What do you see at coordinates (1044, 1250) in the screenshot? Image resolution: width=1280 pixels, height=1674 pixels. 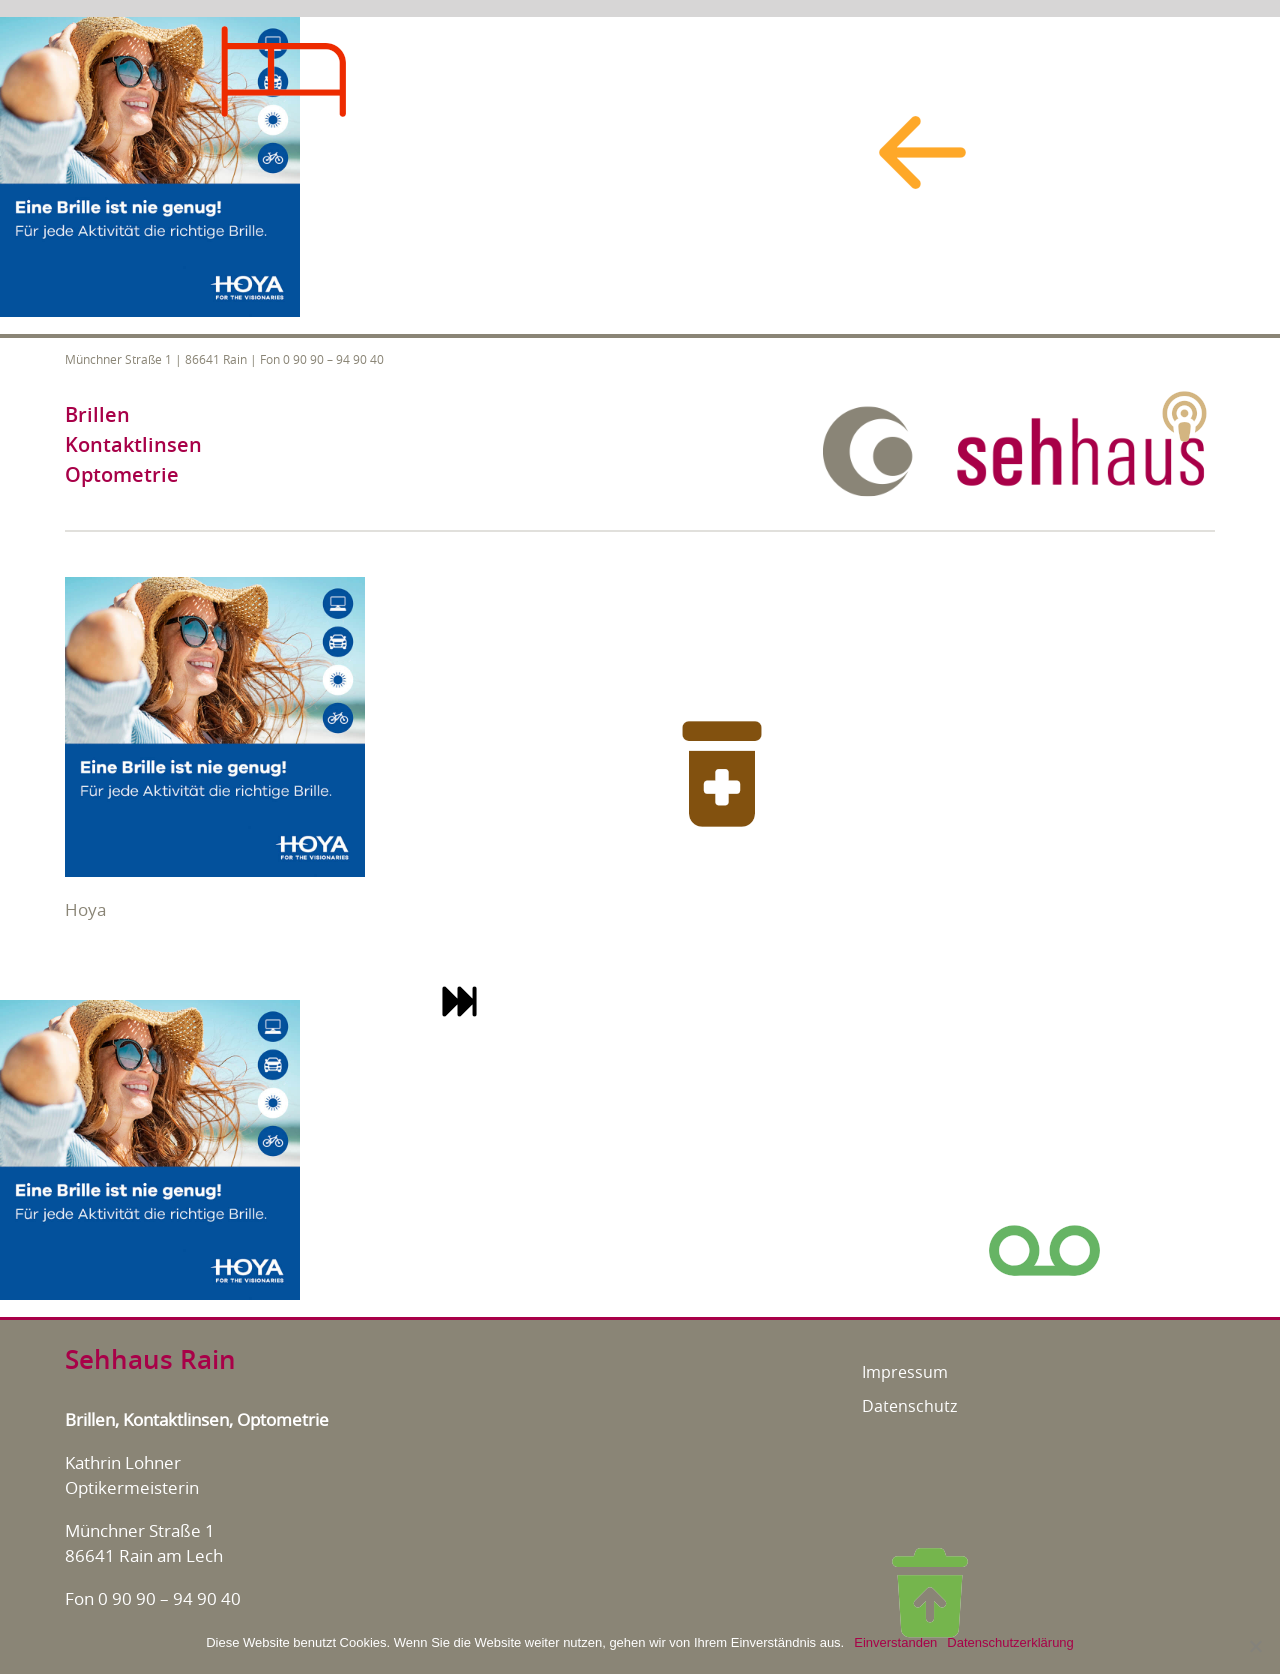 I see `access voicemail messages` at bounding box center [1044, 1250].